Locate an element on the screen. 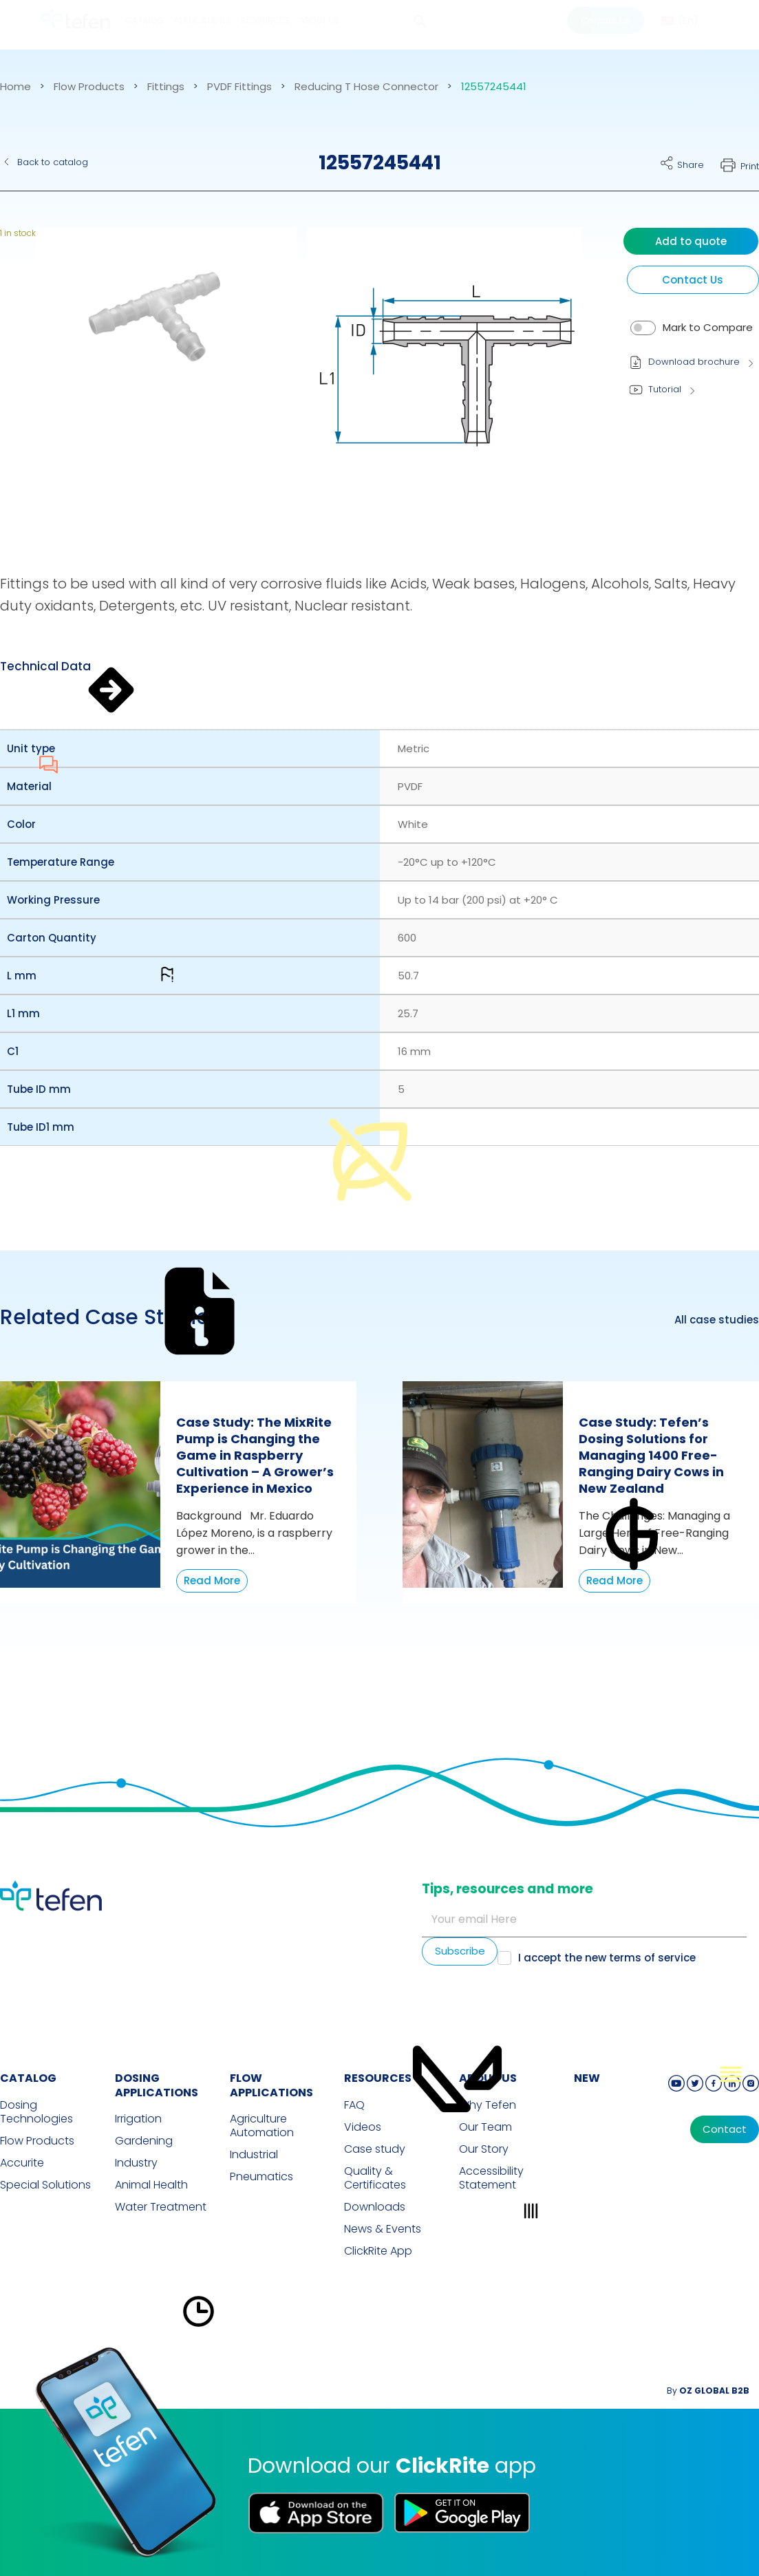  open your messages or conversations is located at coordinates (48, 764).